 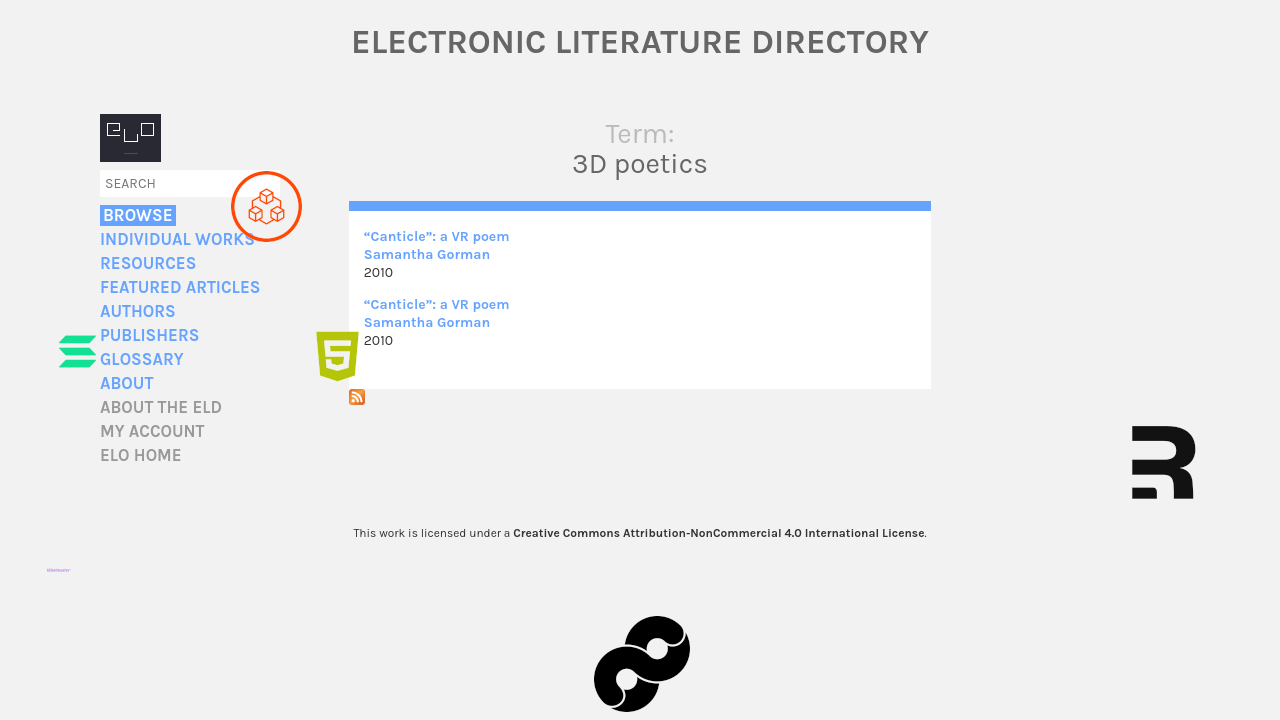 I want to click on HTML5 technology or web standard indicator, so click(x=337, y=356).